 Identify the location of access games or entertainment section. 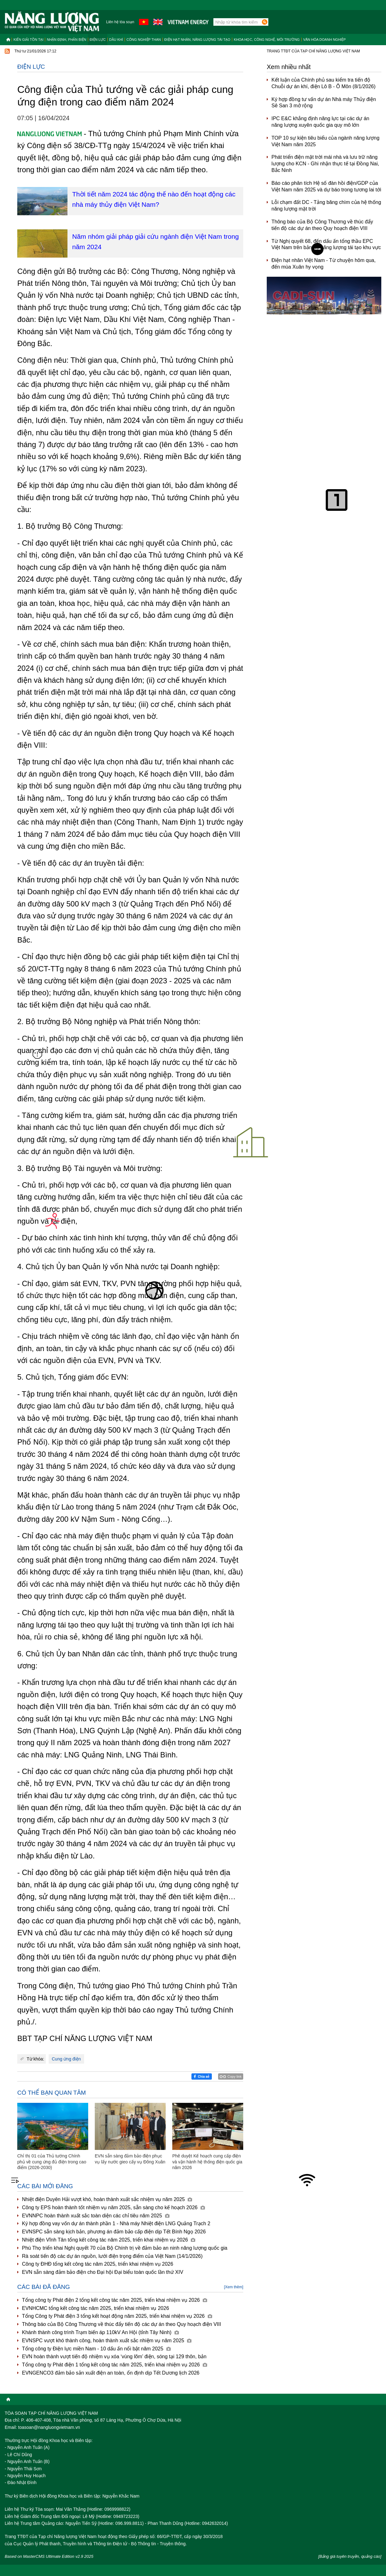
(154, 1291).